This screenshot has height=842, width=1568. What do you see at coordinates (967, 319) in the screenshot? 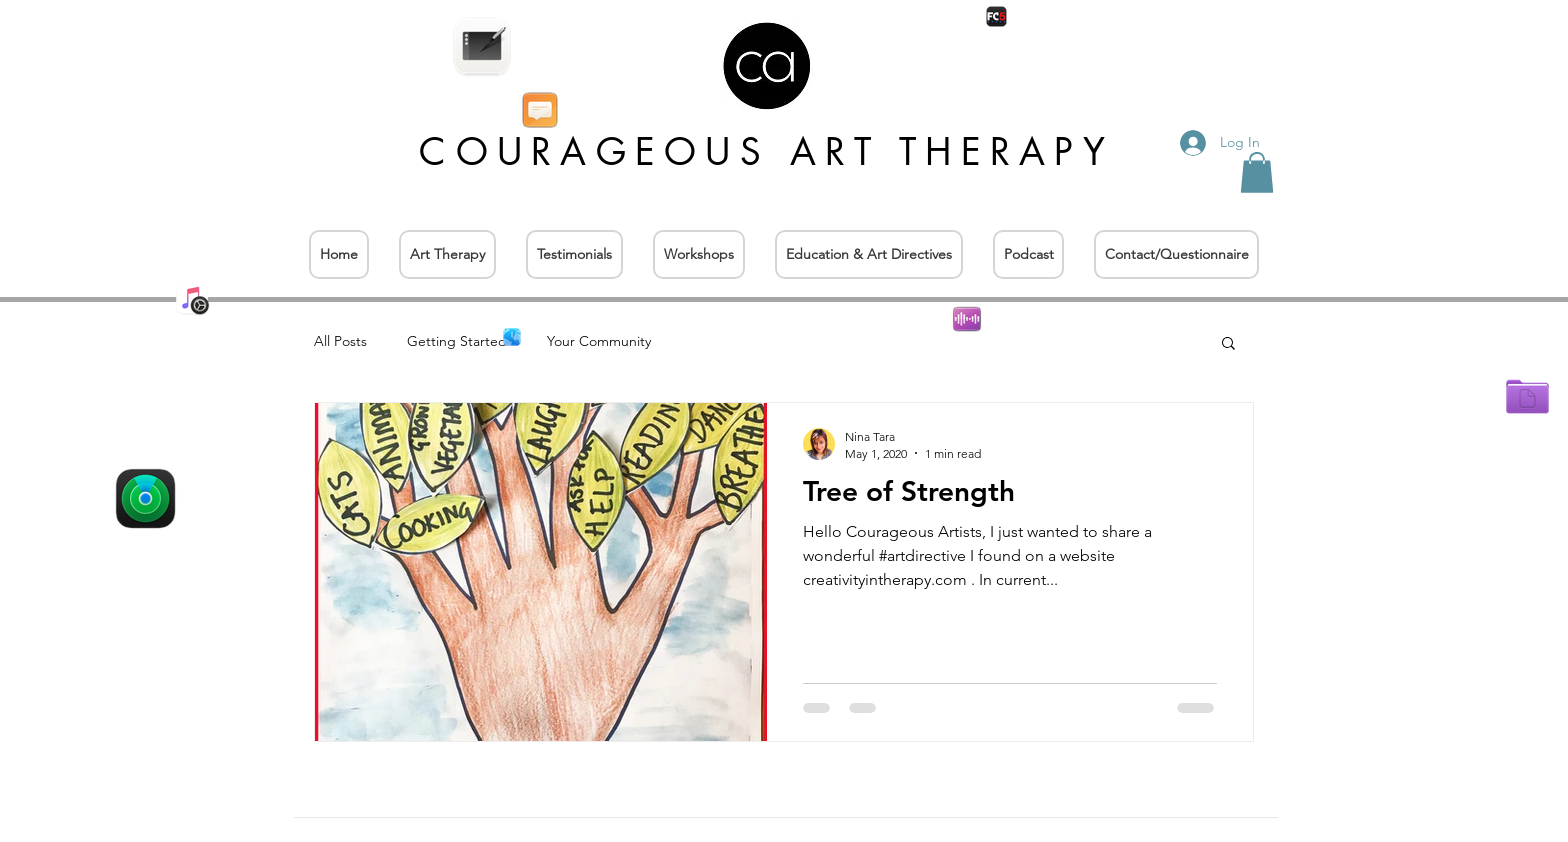
I see `open the audio recorder app` at bounding box center [967, 319].